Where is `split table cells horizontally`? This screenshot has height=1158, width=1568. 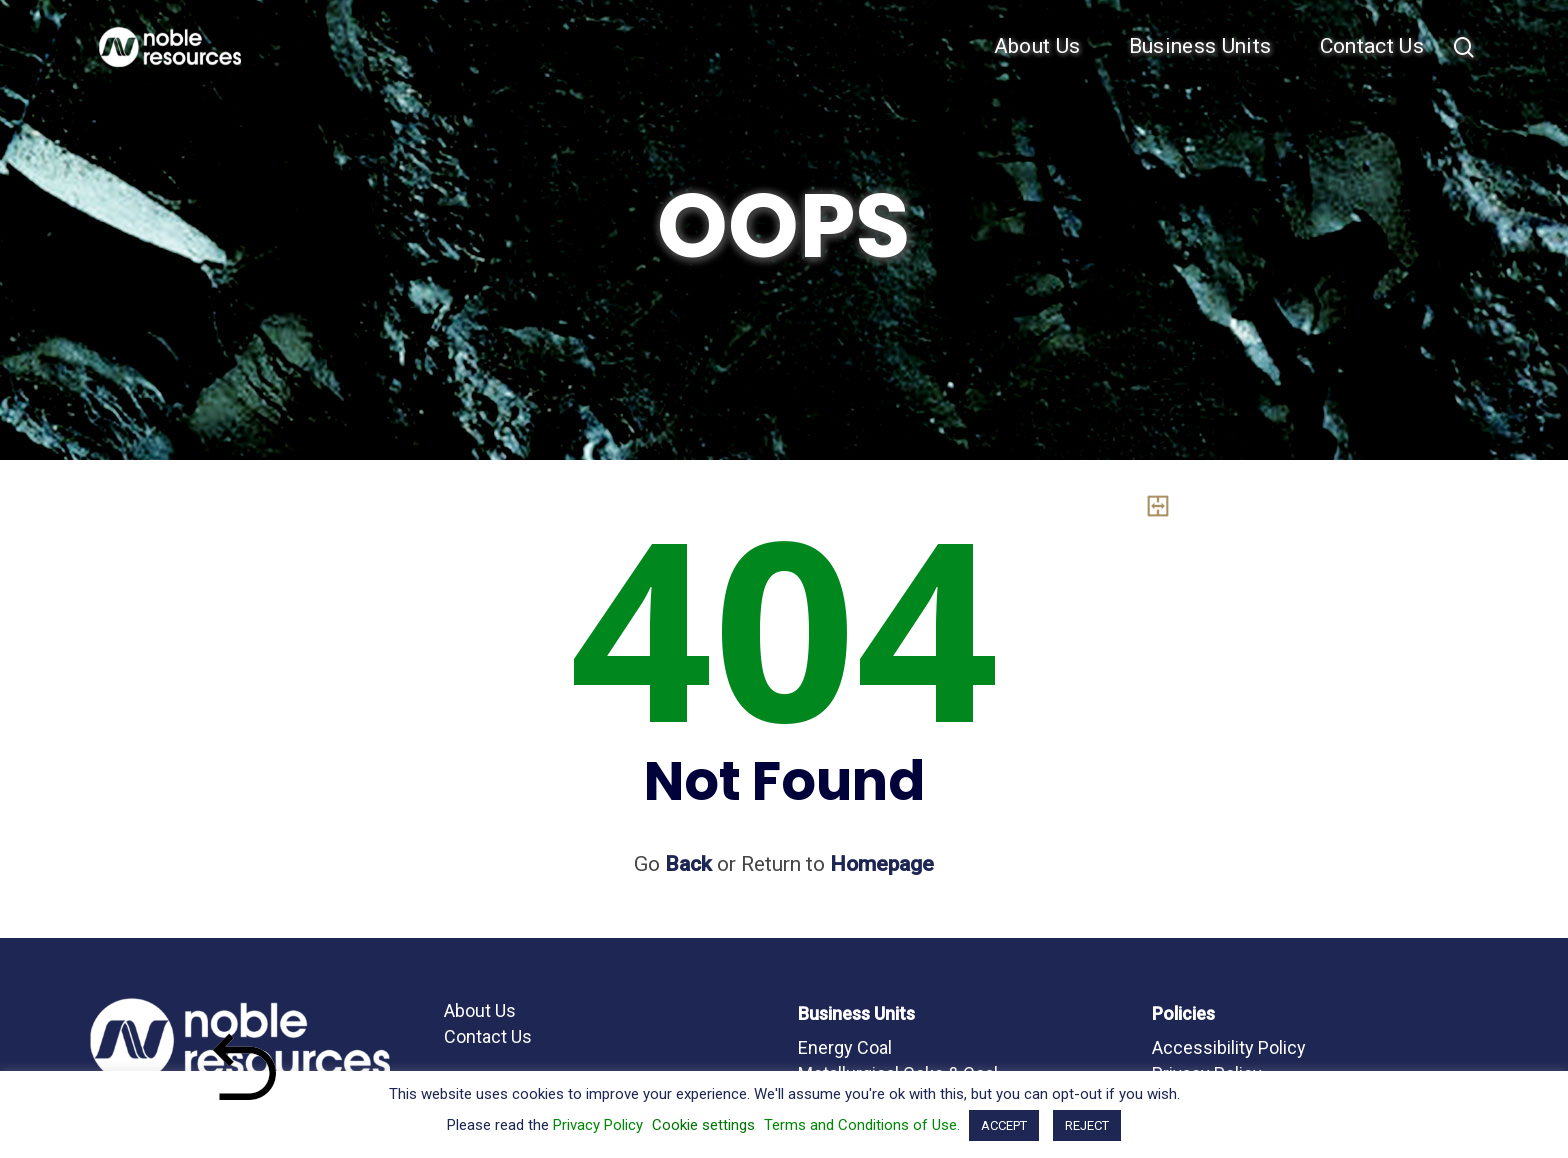 split table cells horizontally is located at coordinates (1158, 506).